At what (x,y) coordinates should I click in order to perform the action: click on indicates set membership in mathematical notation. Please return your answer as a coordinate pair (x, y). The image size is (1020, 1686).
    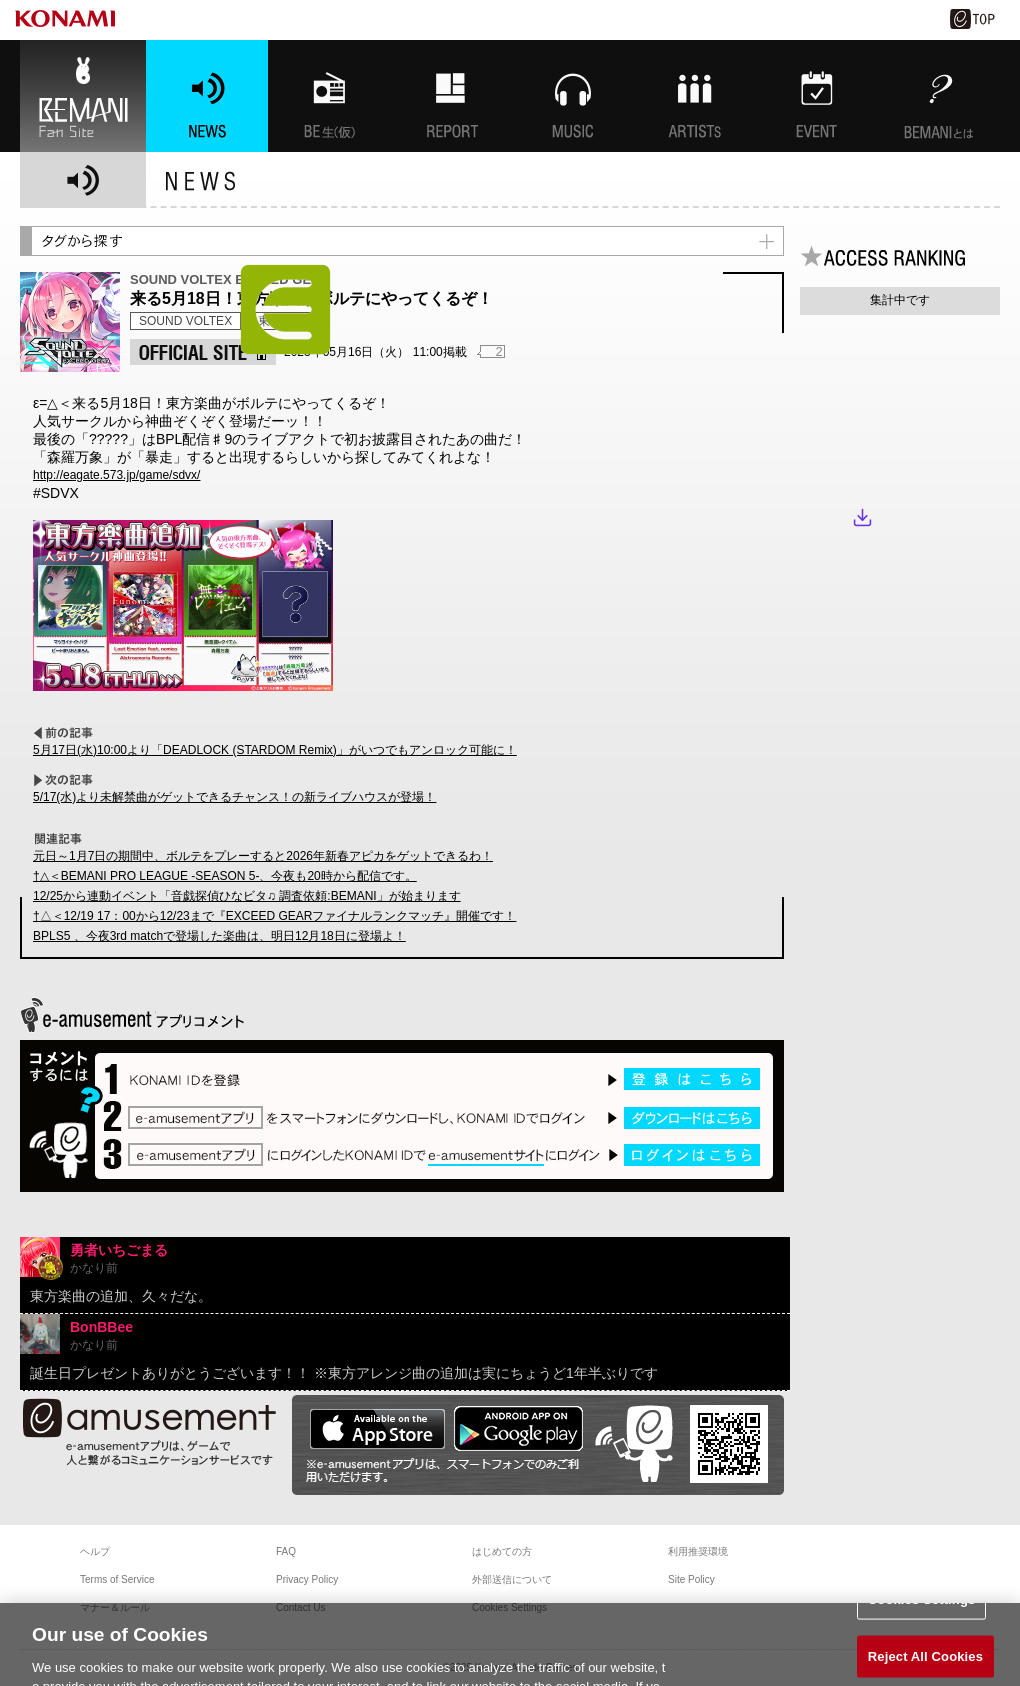
    Looking at the image, I should click on (285, 309).